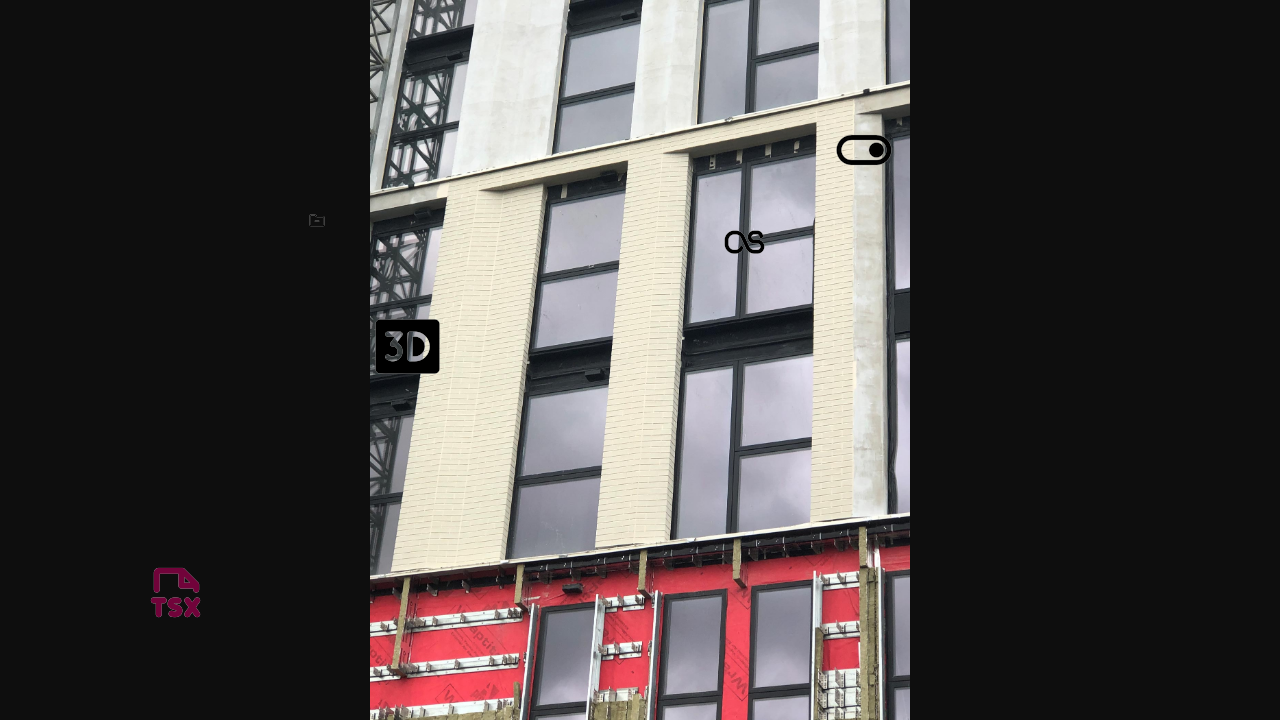 Image resolution: width=1280 pixels, height=720 pixels. What do you see at coordinates (864, 150) in the screenshot?
I see `toggle switch in the on/enabled state` at bounding box center [864, 150].